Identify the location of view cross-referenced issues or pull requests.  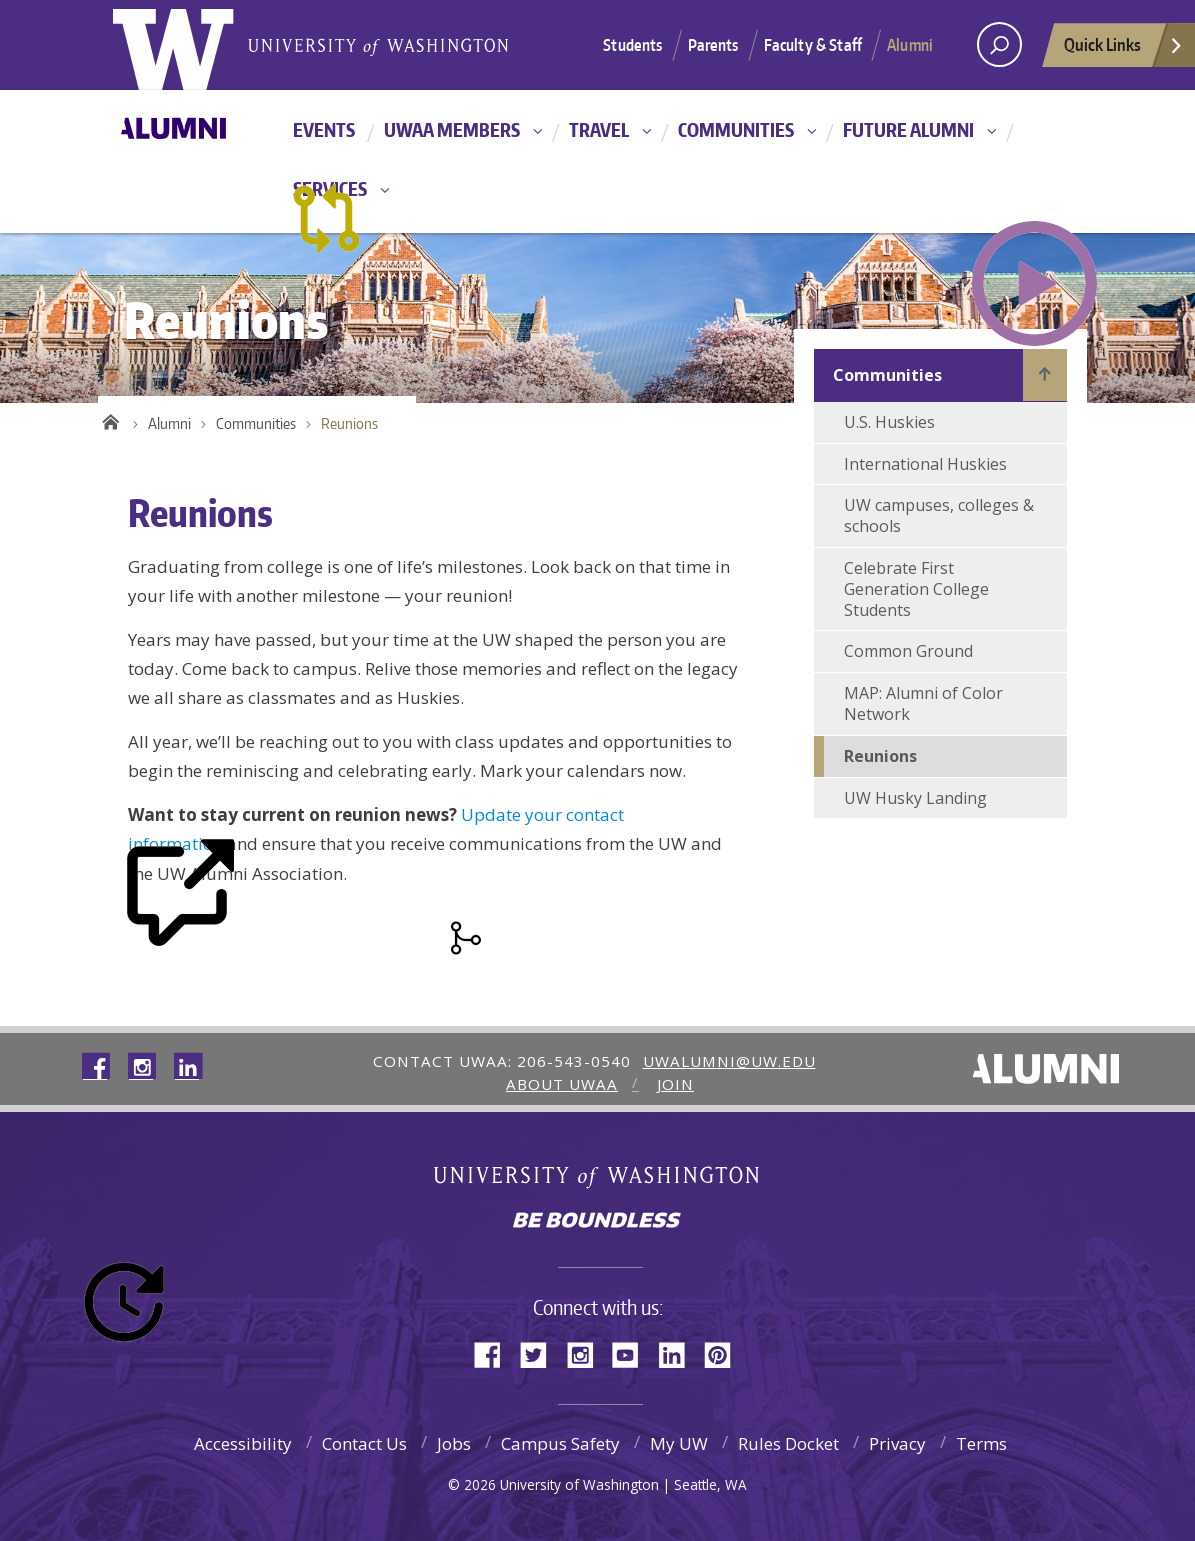
(177, 889).